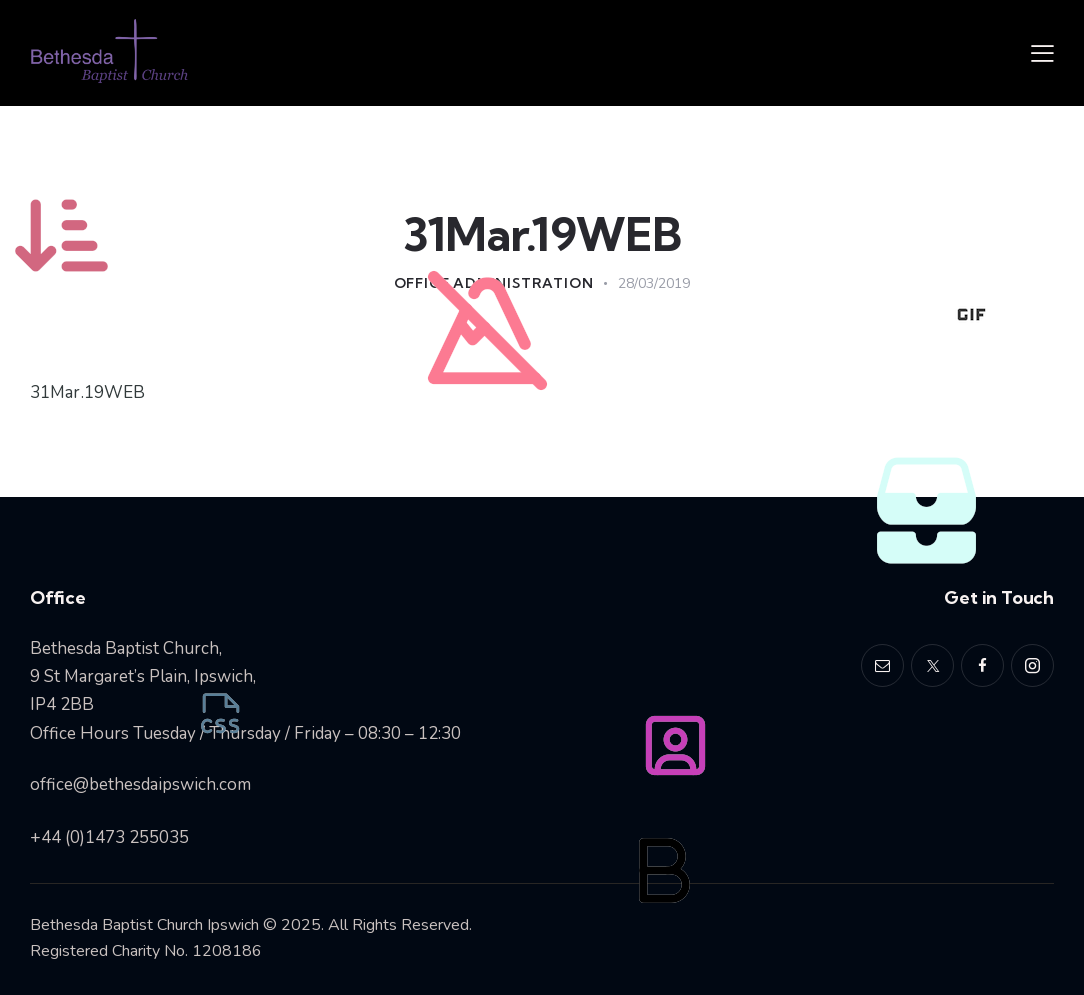 The height and width of the screenshot is (995, 1084). Describe the element at coordinates (675, 745) in the screenshot. I see `view user profile` at that location.